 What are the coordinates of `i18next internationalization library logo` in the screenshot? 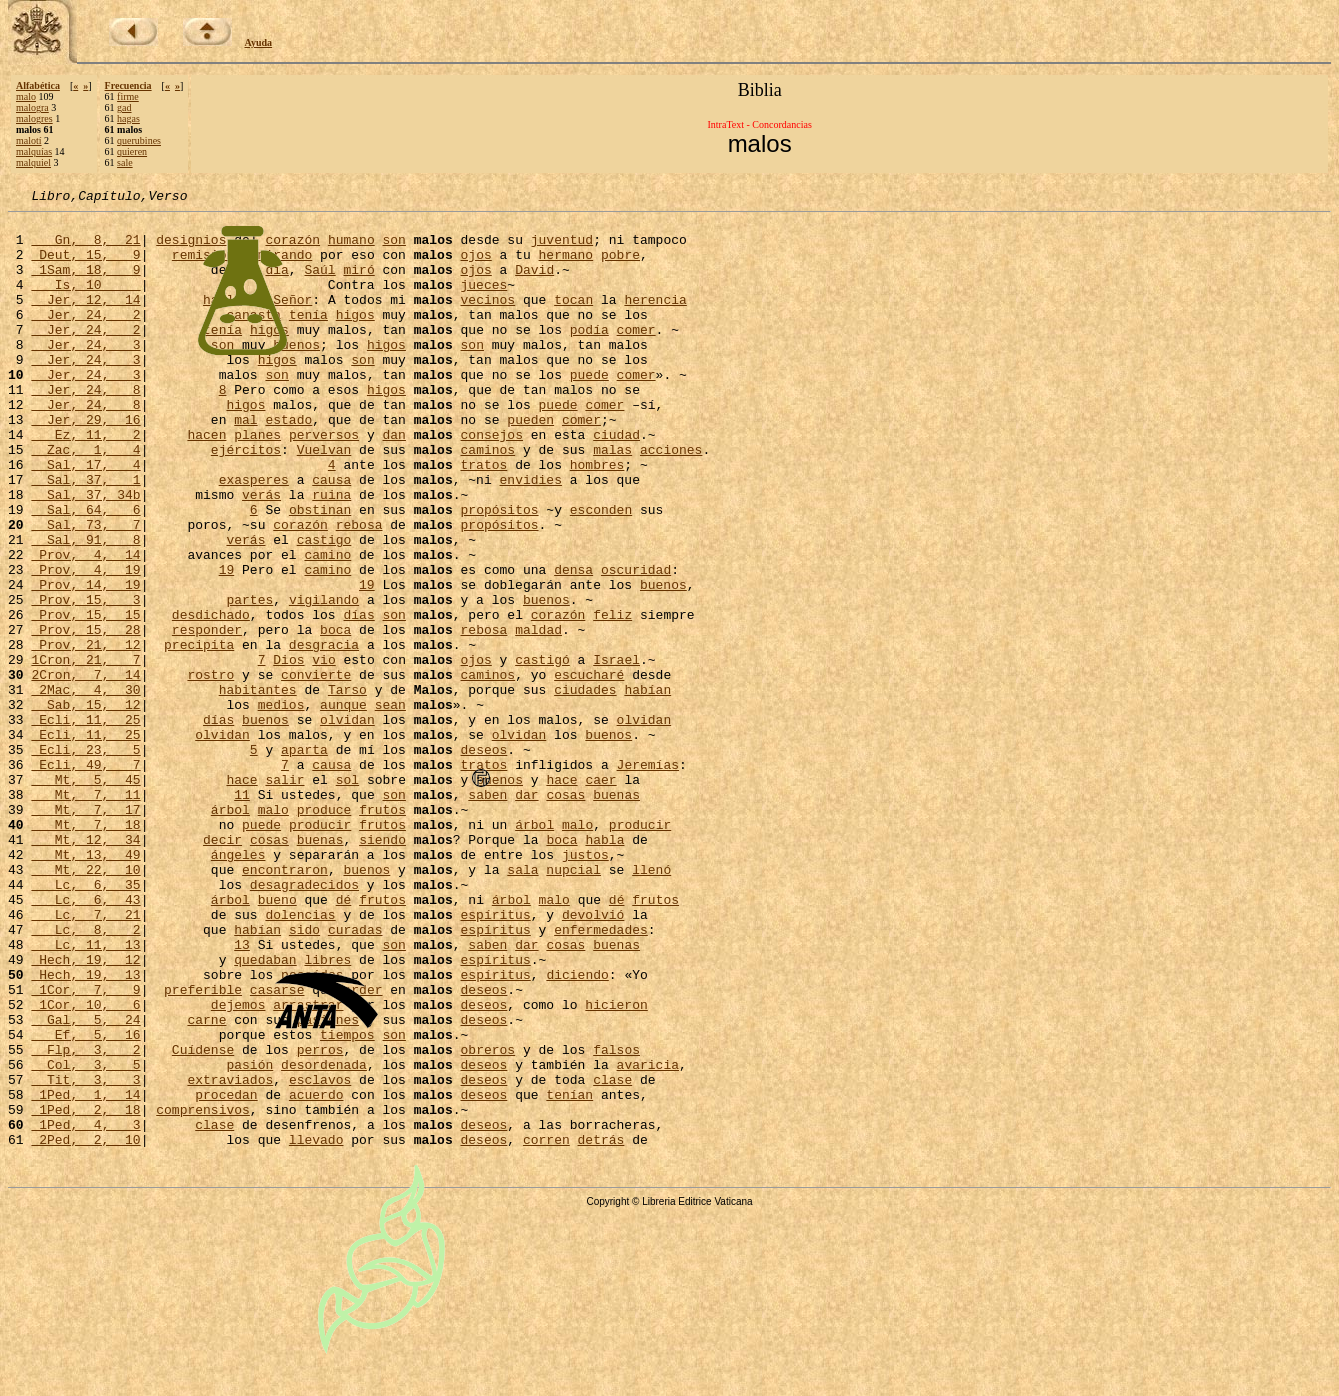 It's located at (242, 290).